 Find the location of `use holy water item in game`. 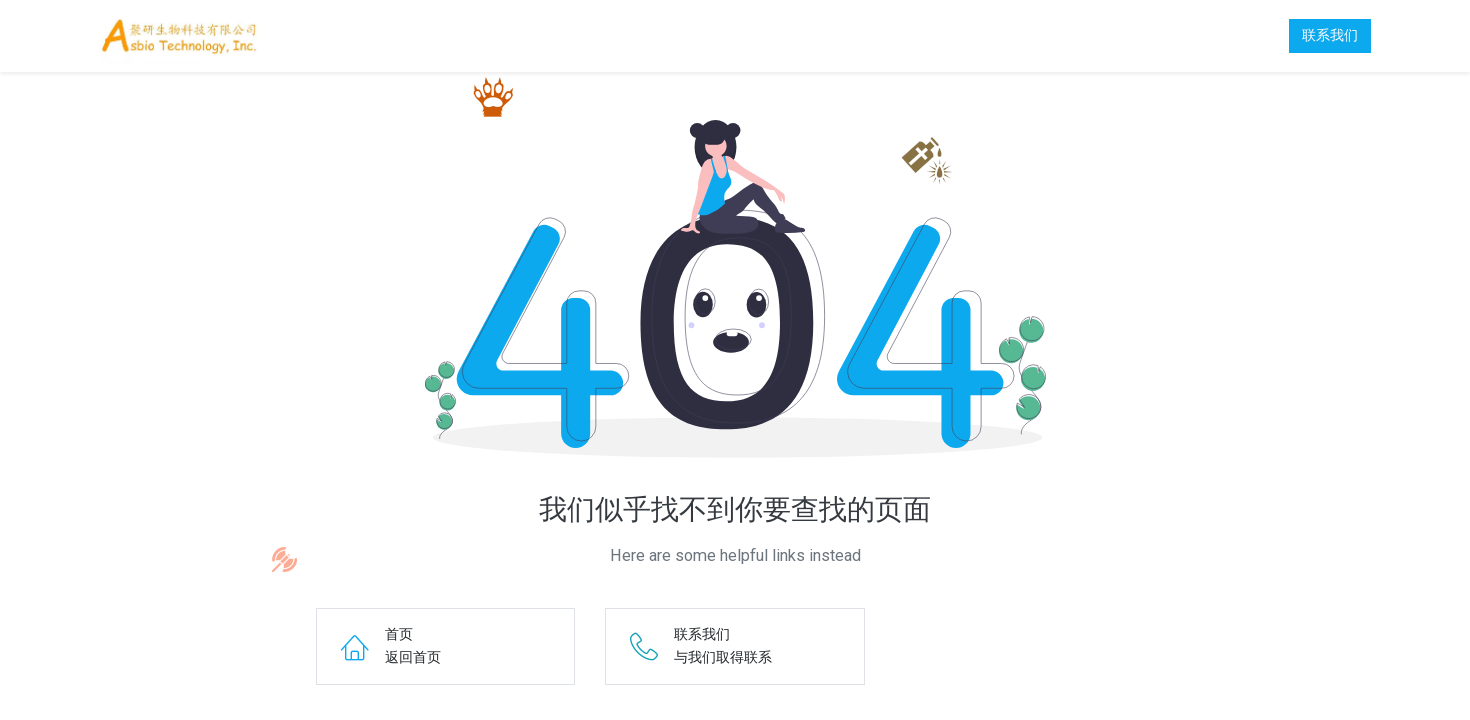

use holy water item in game is located at coordinates (927, 161).